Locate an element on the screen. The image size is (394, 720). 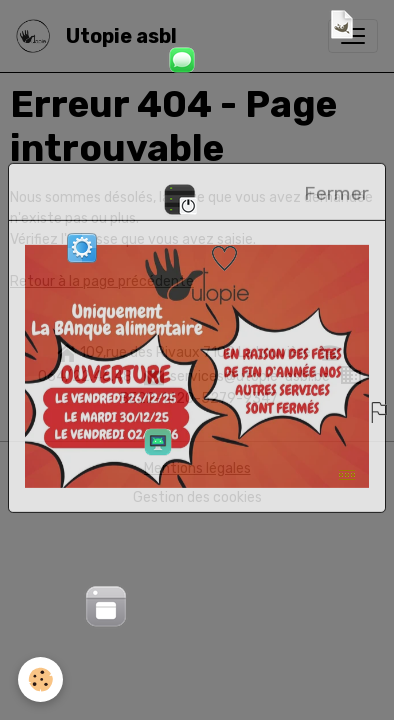
add to favorites is located at coordinates (224, 258).